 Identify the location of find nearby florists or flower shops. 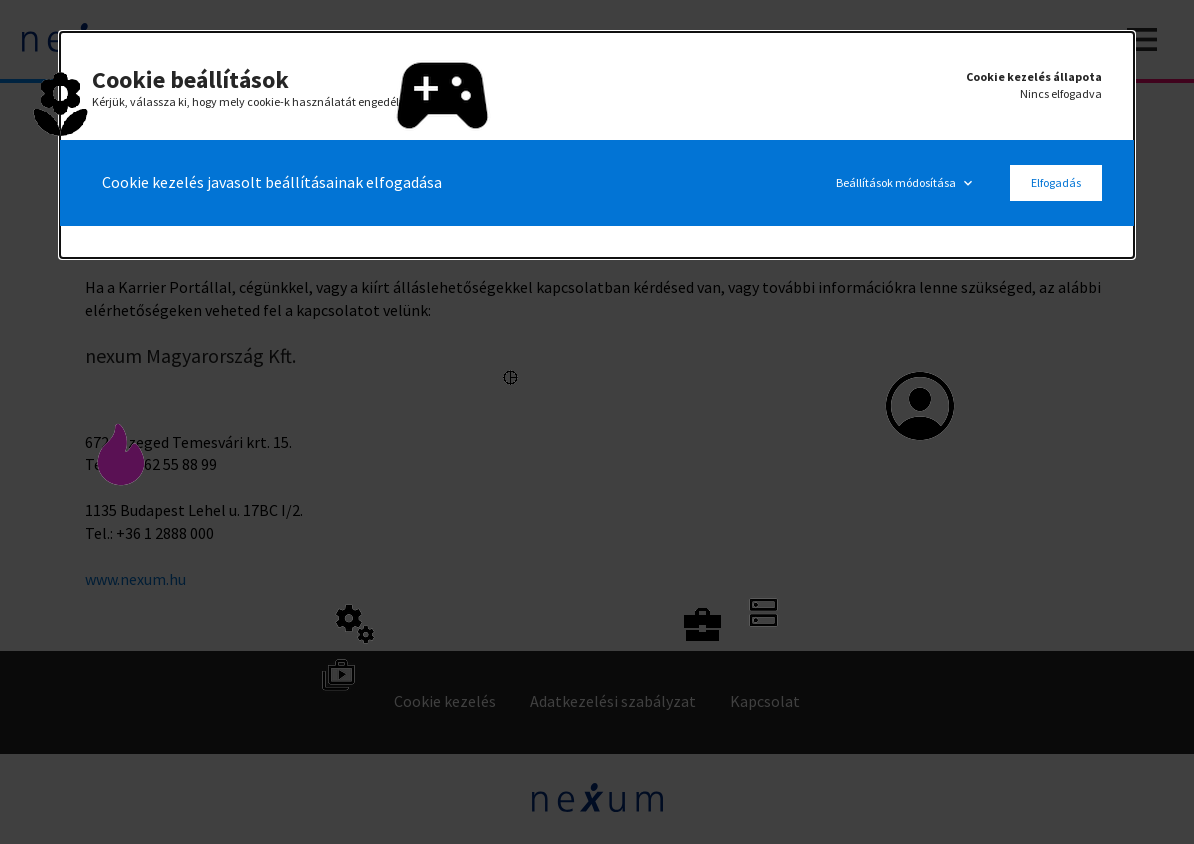
(60, 105).